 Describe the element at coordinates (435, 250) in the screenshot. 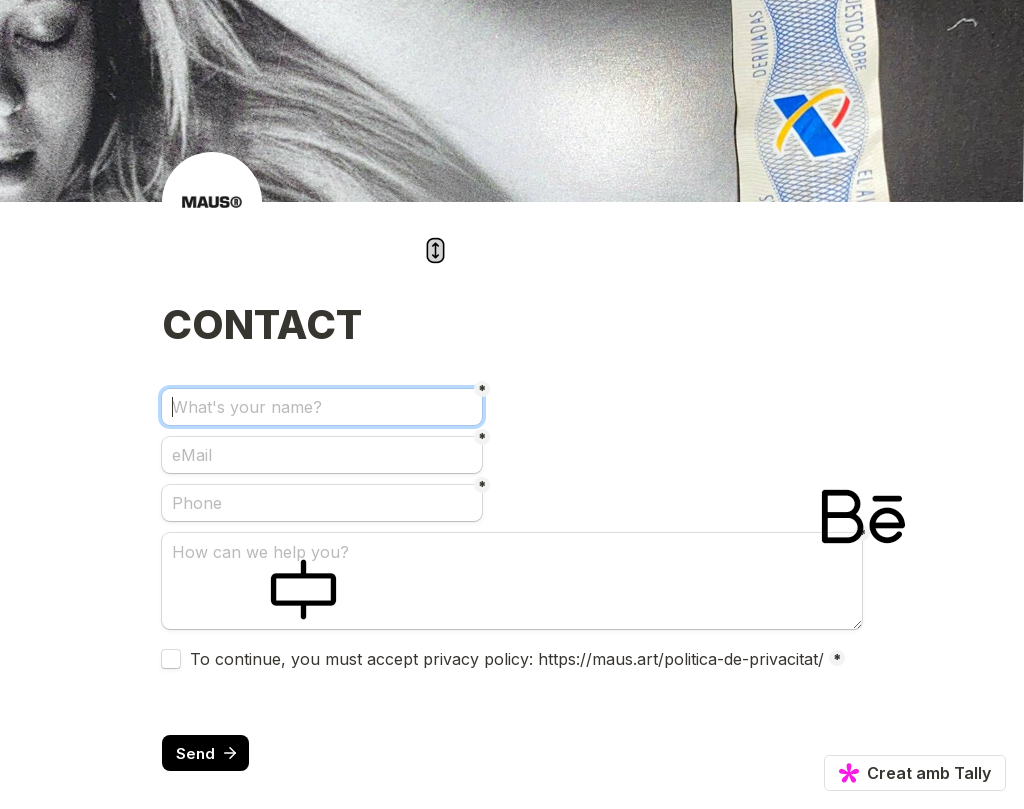

I see `scroll up or down on the page` at that location.